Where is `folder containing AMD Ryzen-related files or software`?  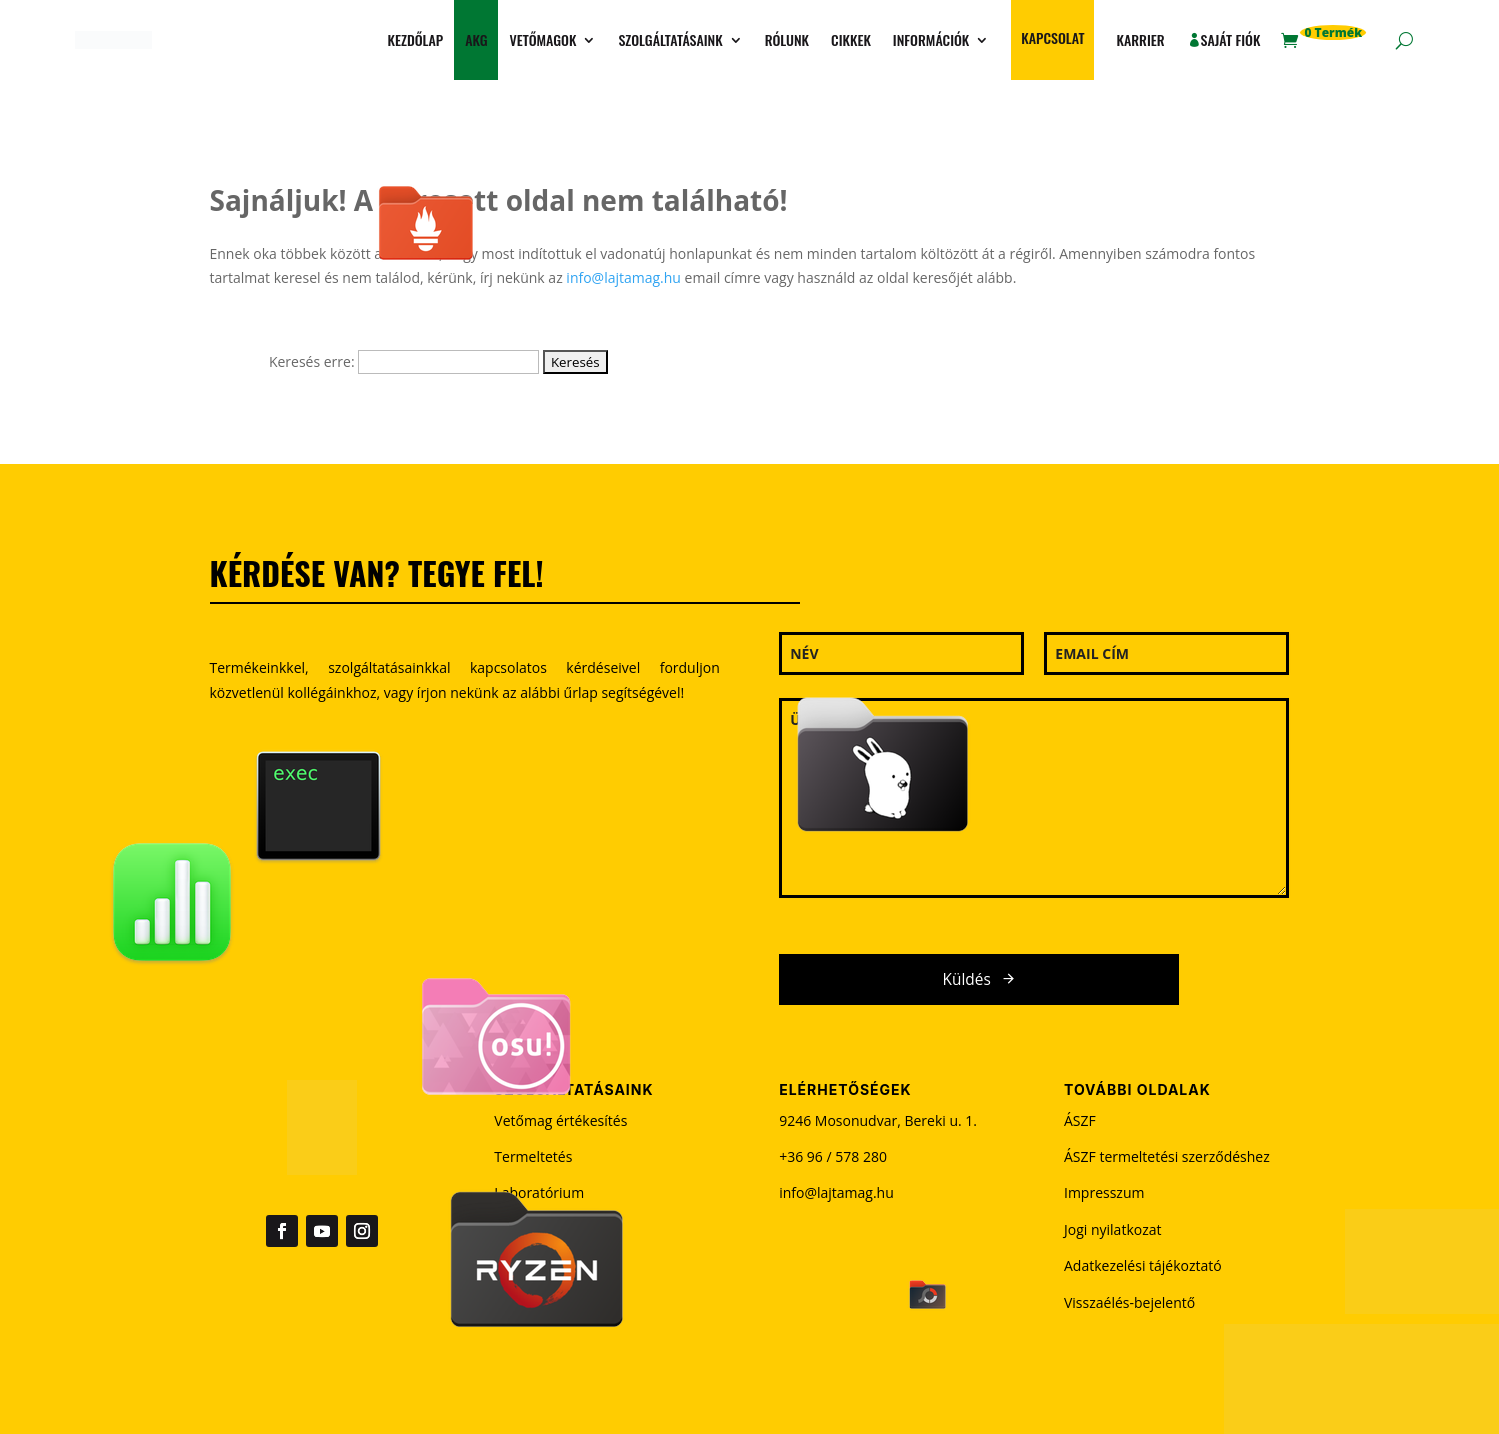 folder containing AMD Ryzen-related files or software is located at coordinates (536, 1264).